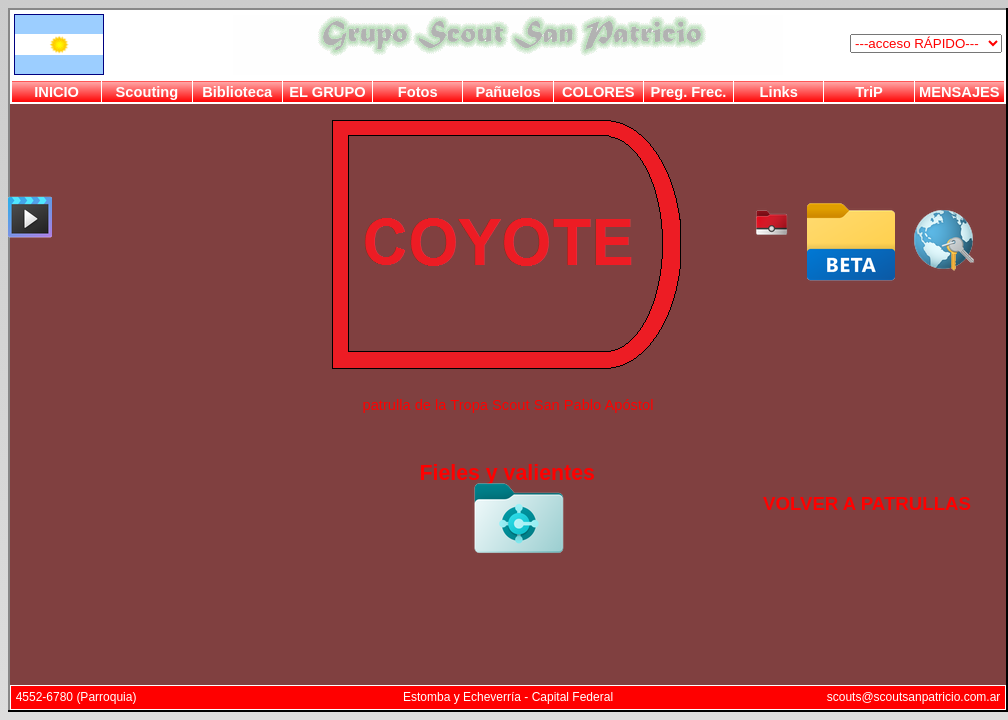 Image resolution: width=1008 pixels, height=720 pixels. Describe the element at coordinates (518, 520) in the screenshot. I see `open microsoft dynamics 365 business central files folder` at that location.